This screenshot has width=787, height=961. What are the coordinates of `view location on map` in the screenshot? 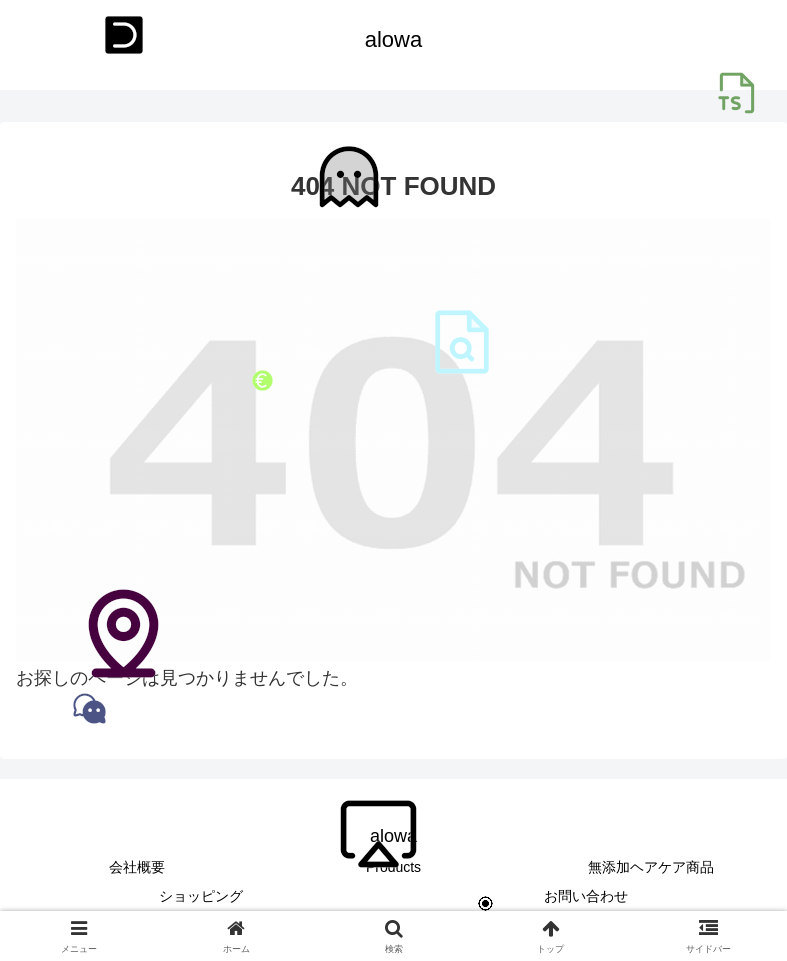 It's located at (123, 633).